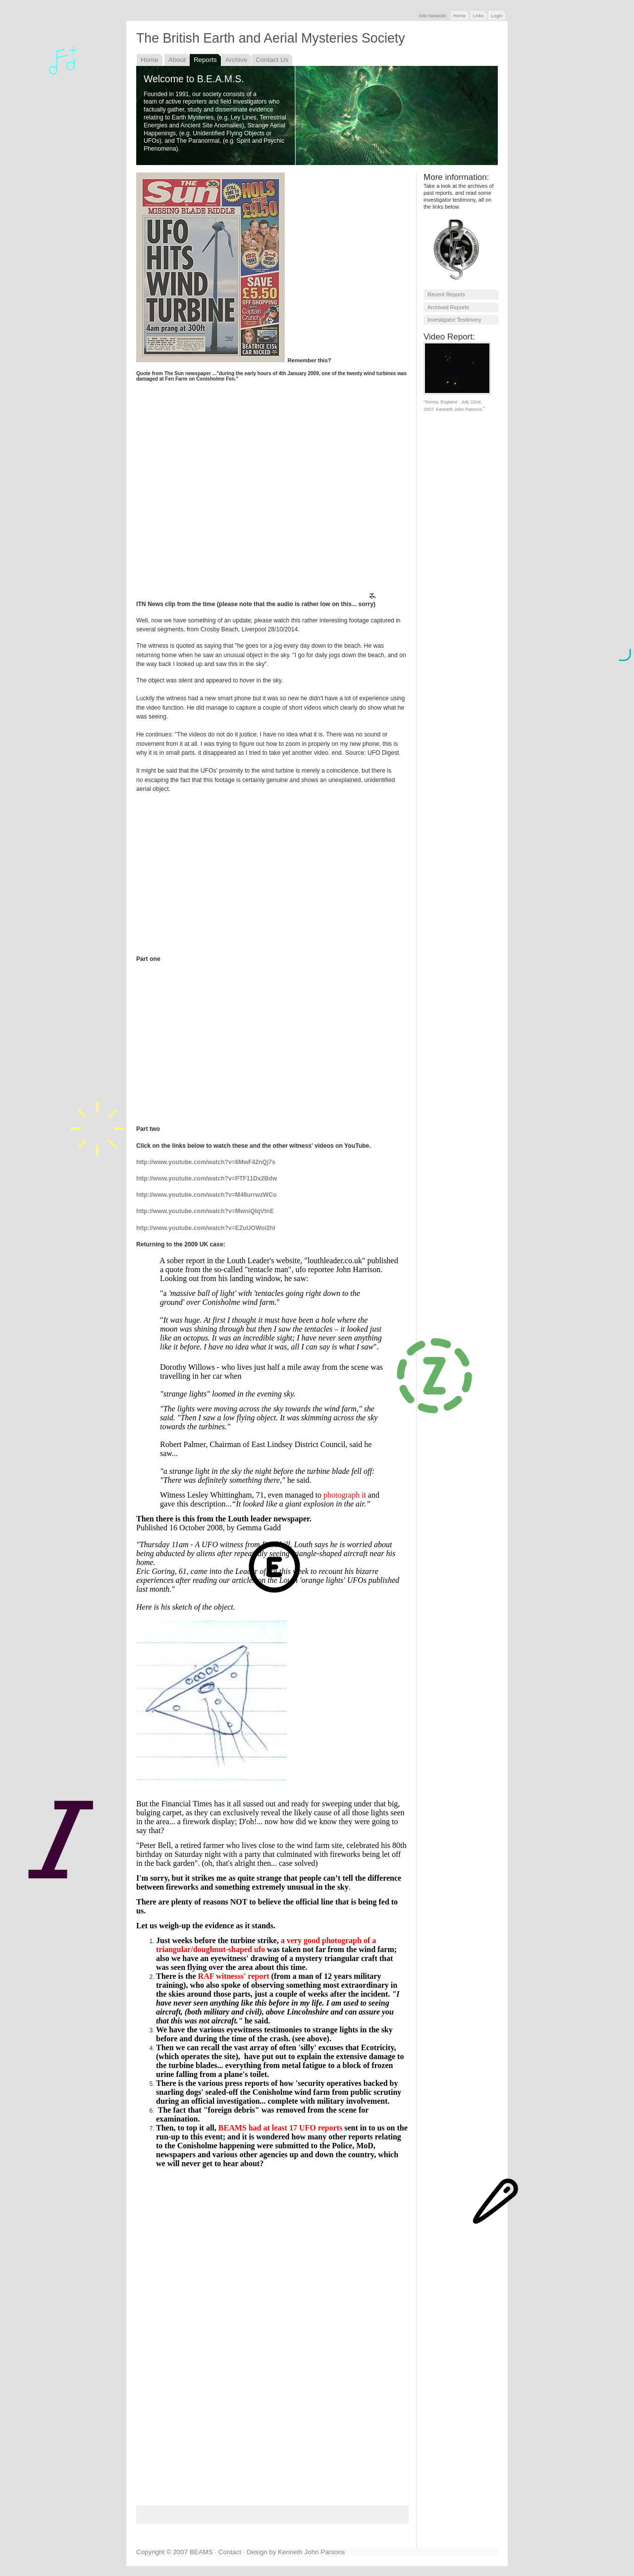 This screenshot has height=2576, width=634. I want to click on indicates east direction on a map or compass, so click(274, 1567).